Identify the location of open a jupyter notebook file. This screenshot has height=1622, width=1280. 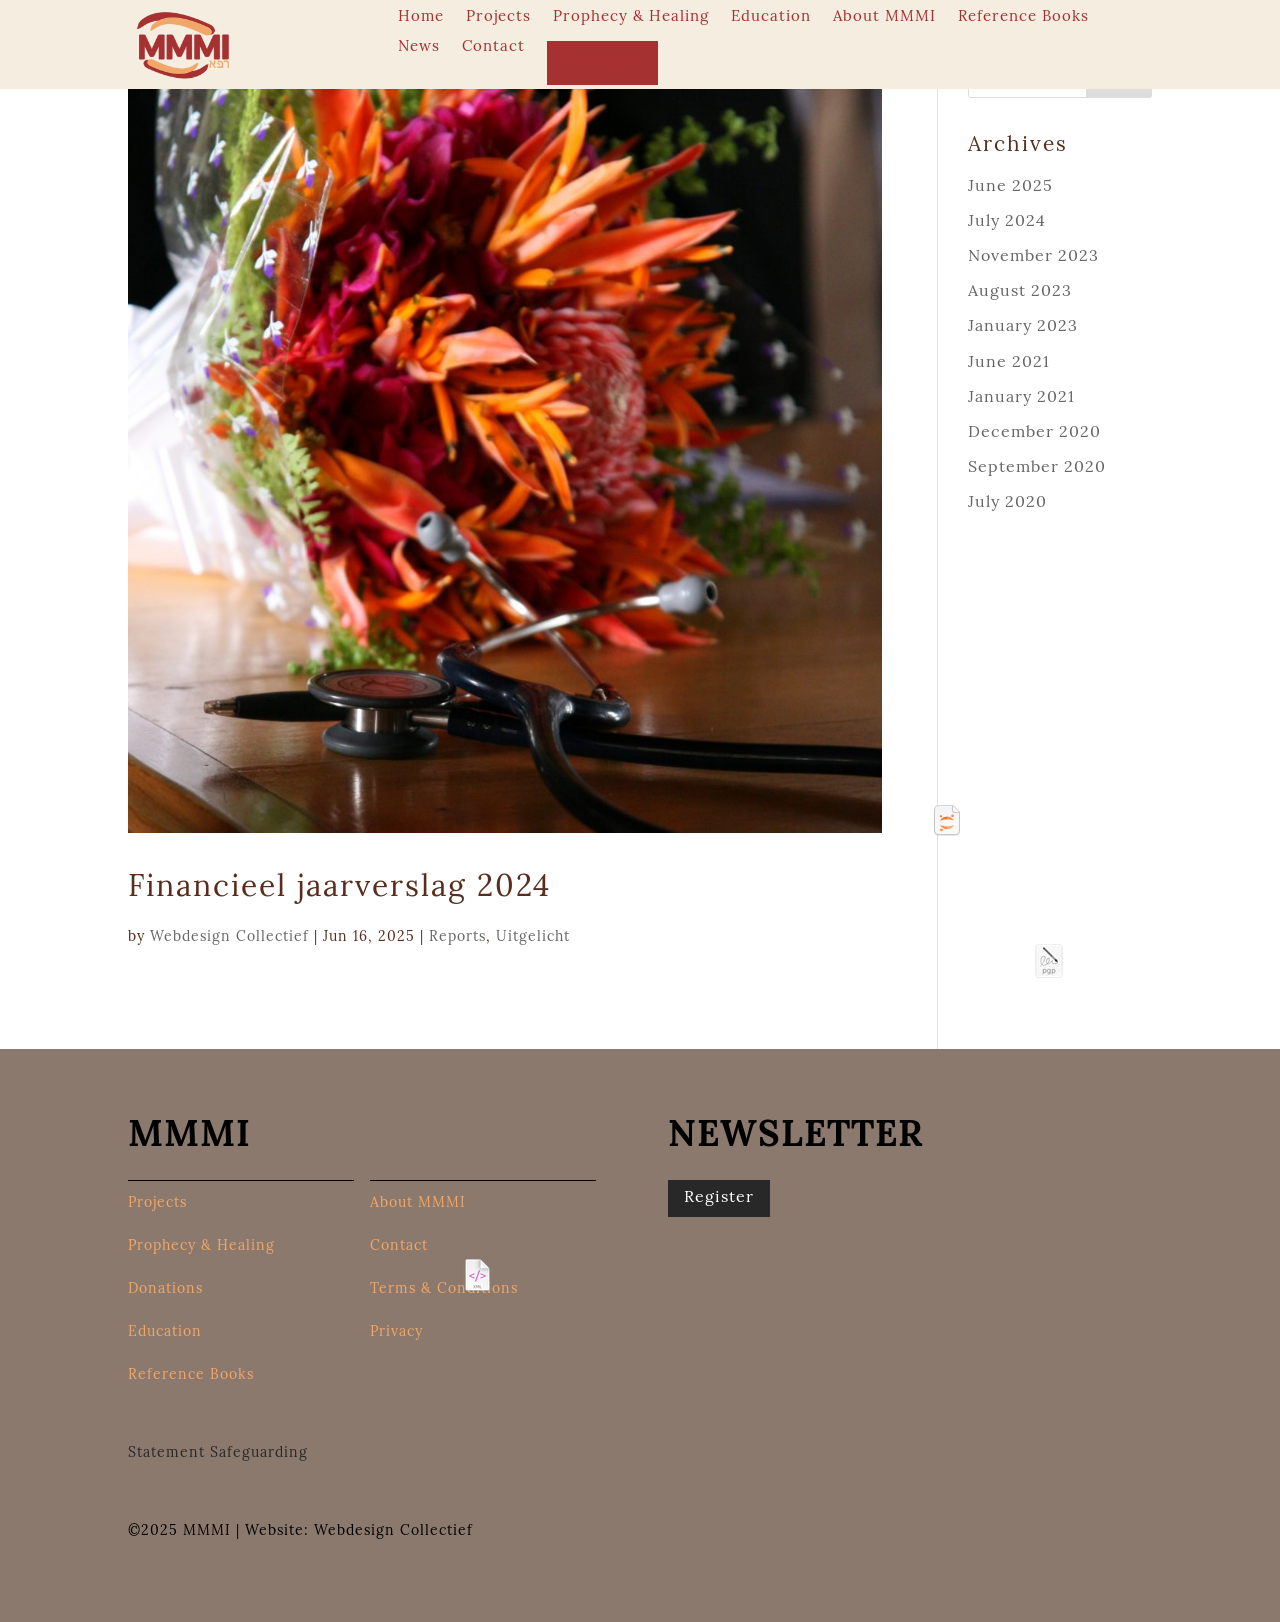
(947, 820).